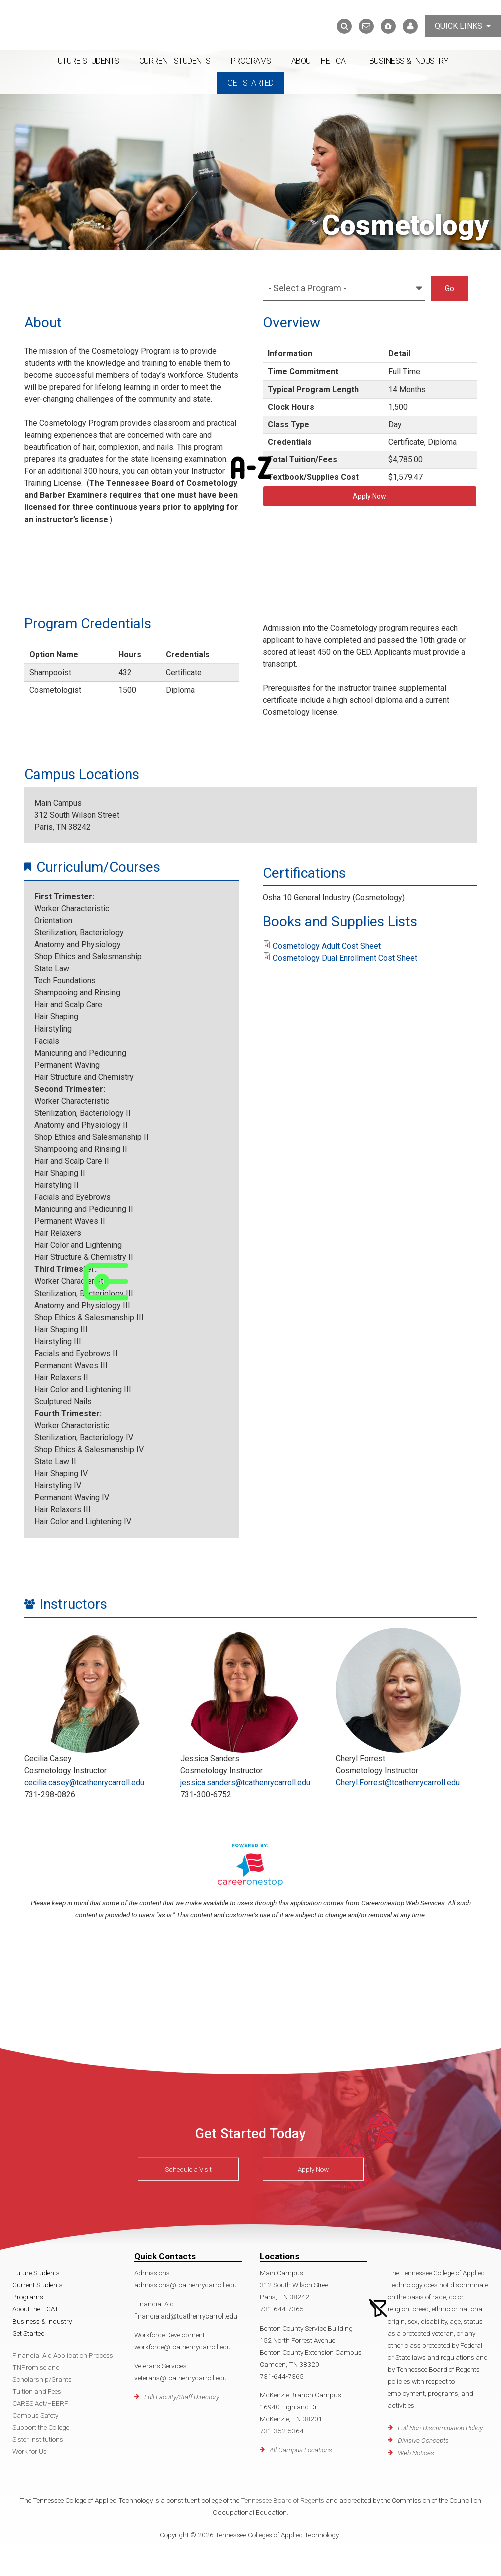 The height and width of the screenshot is (2576, 501). What do you see at coordinates (251, 468) in the screenshot?
I see `sort items alphabetically from A to Z` at bounding box center [251, 468].